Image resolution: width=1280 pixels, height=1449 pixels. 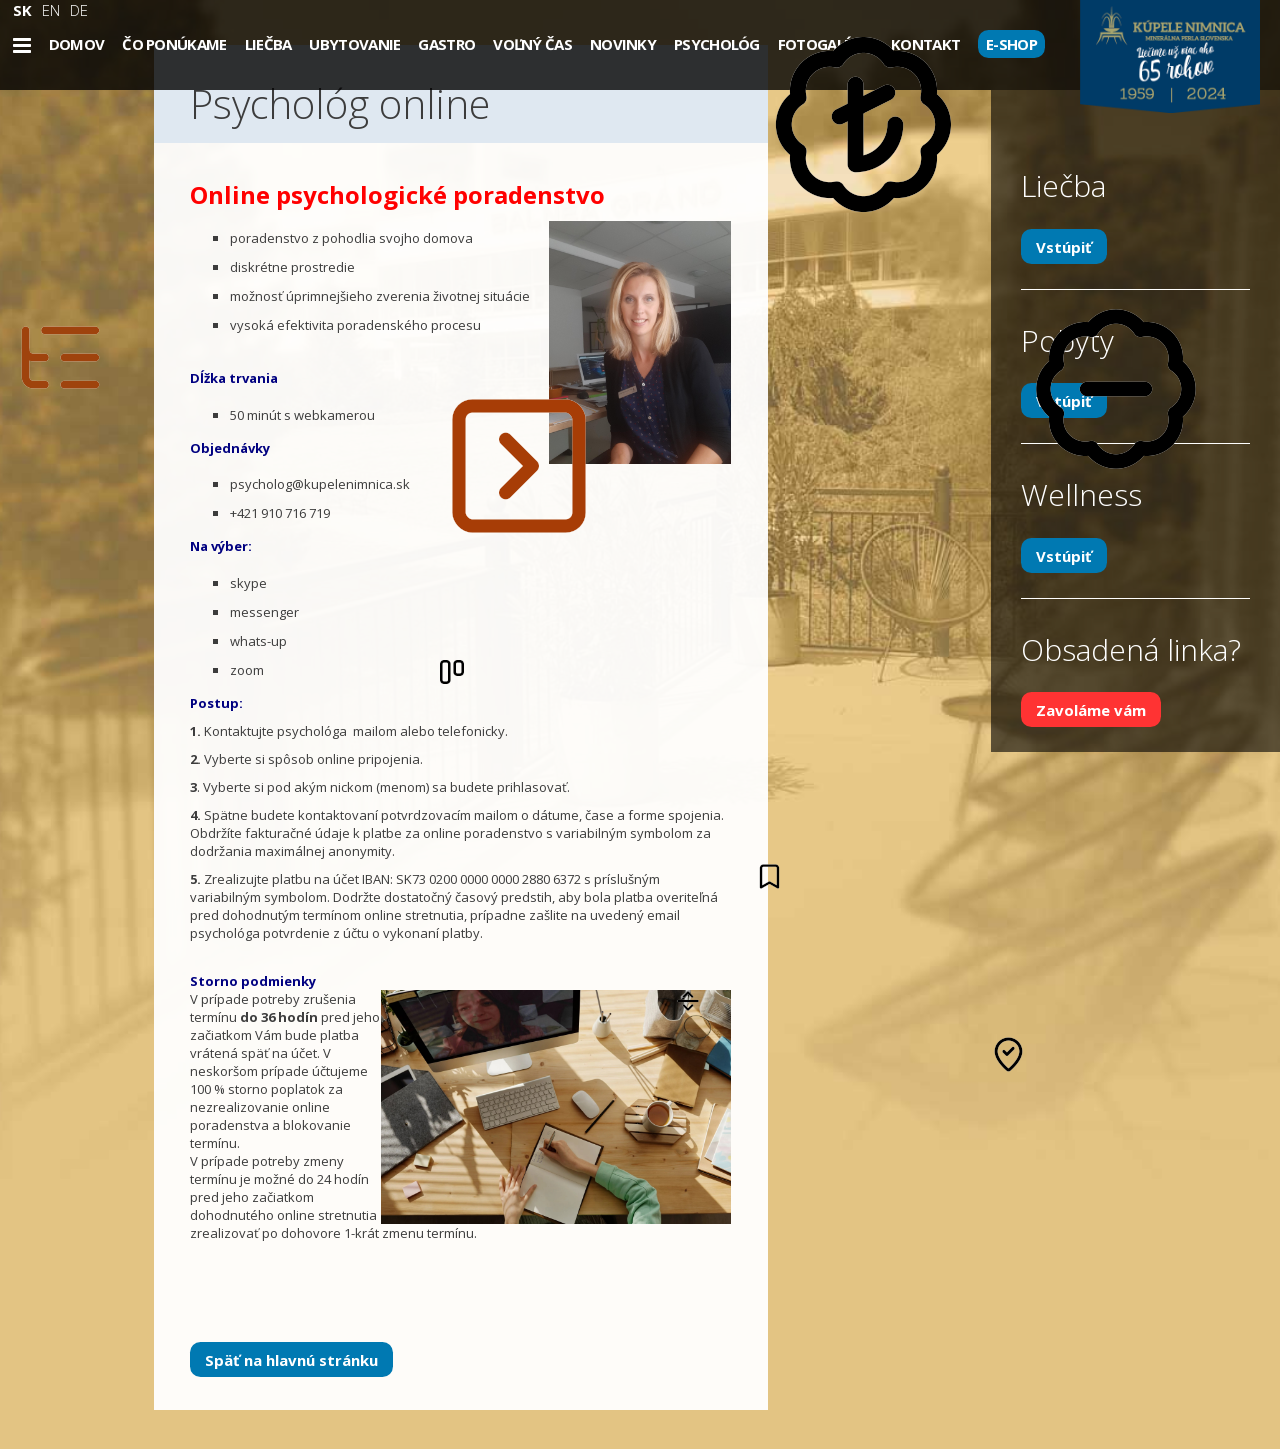 What do you see at coordinates (60, 357) in the screenshot?
I see `view hierarchical list or nested items` at bounding box center [60, 357].